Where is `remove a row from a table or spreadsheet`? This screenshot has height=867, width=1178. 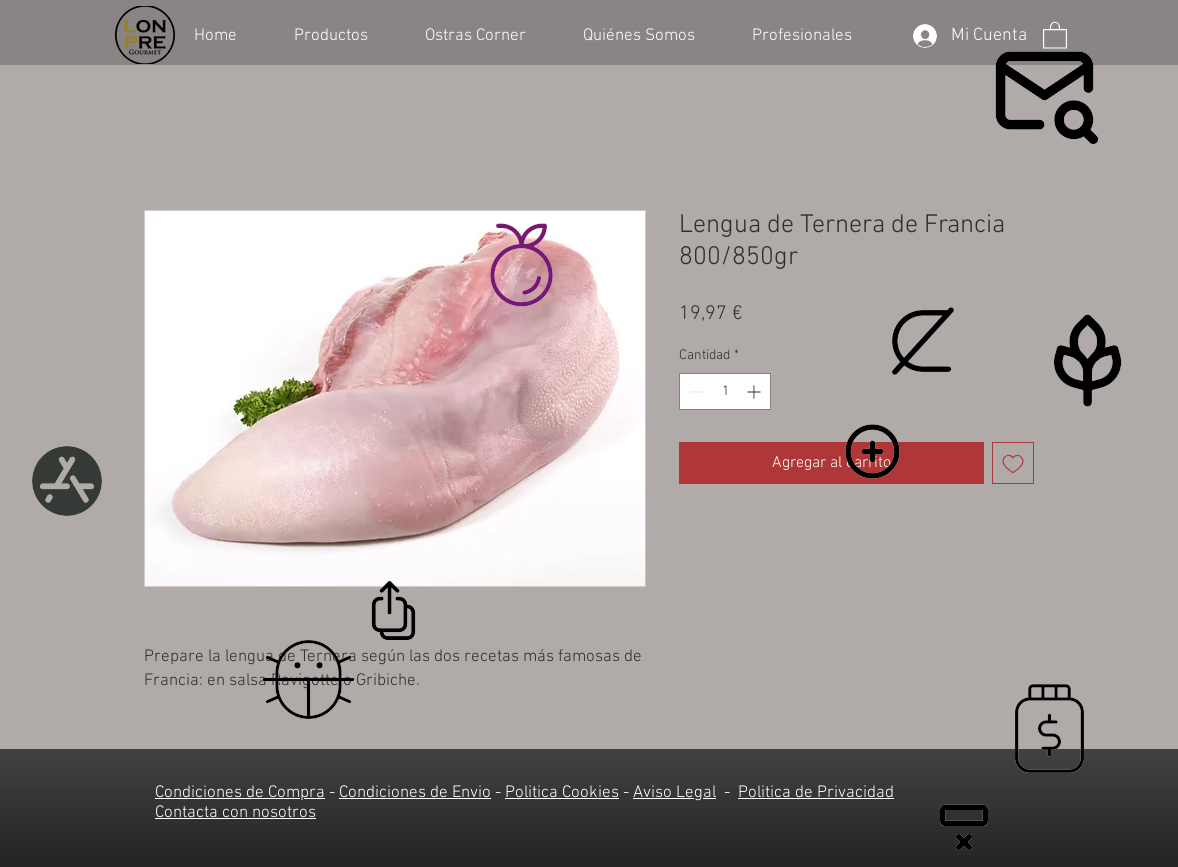 remove a row from a table or spreadsheet is located at coordinates (964, 826).